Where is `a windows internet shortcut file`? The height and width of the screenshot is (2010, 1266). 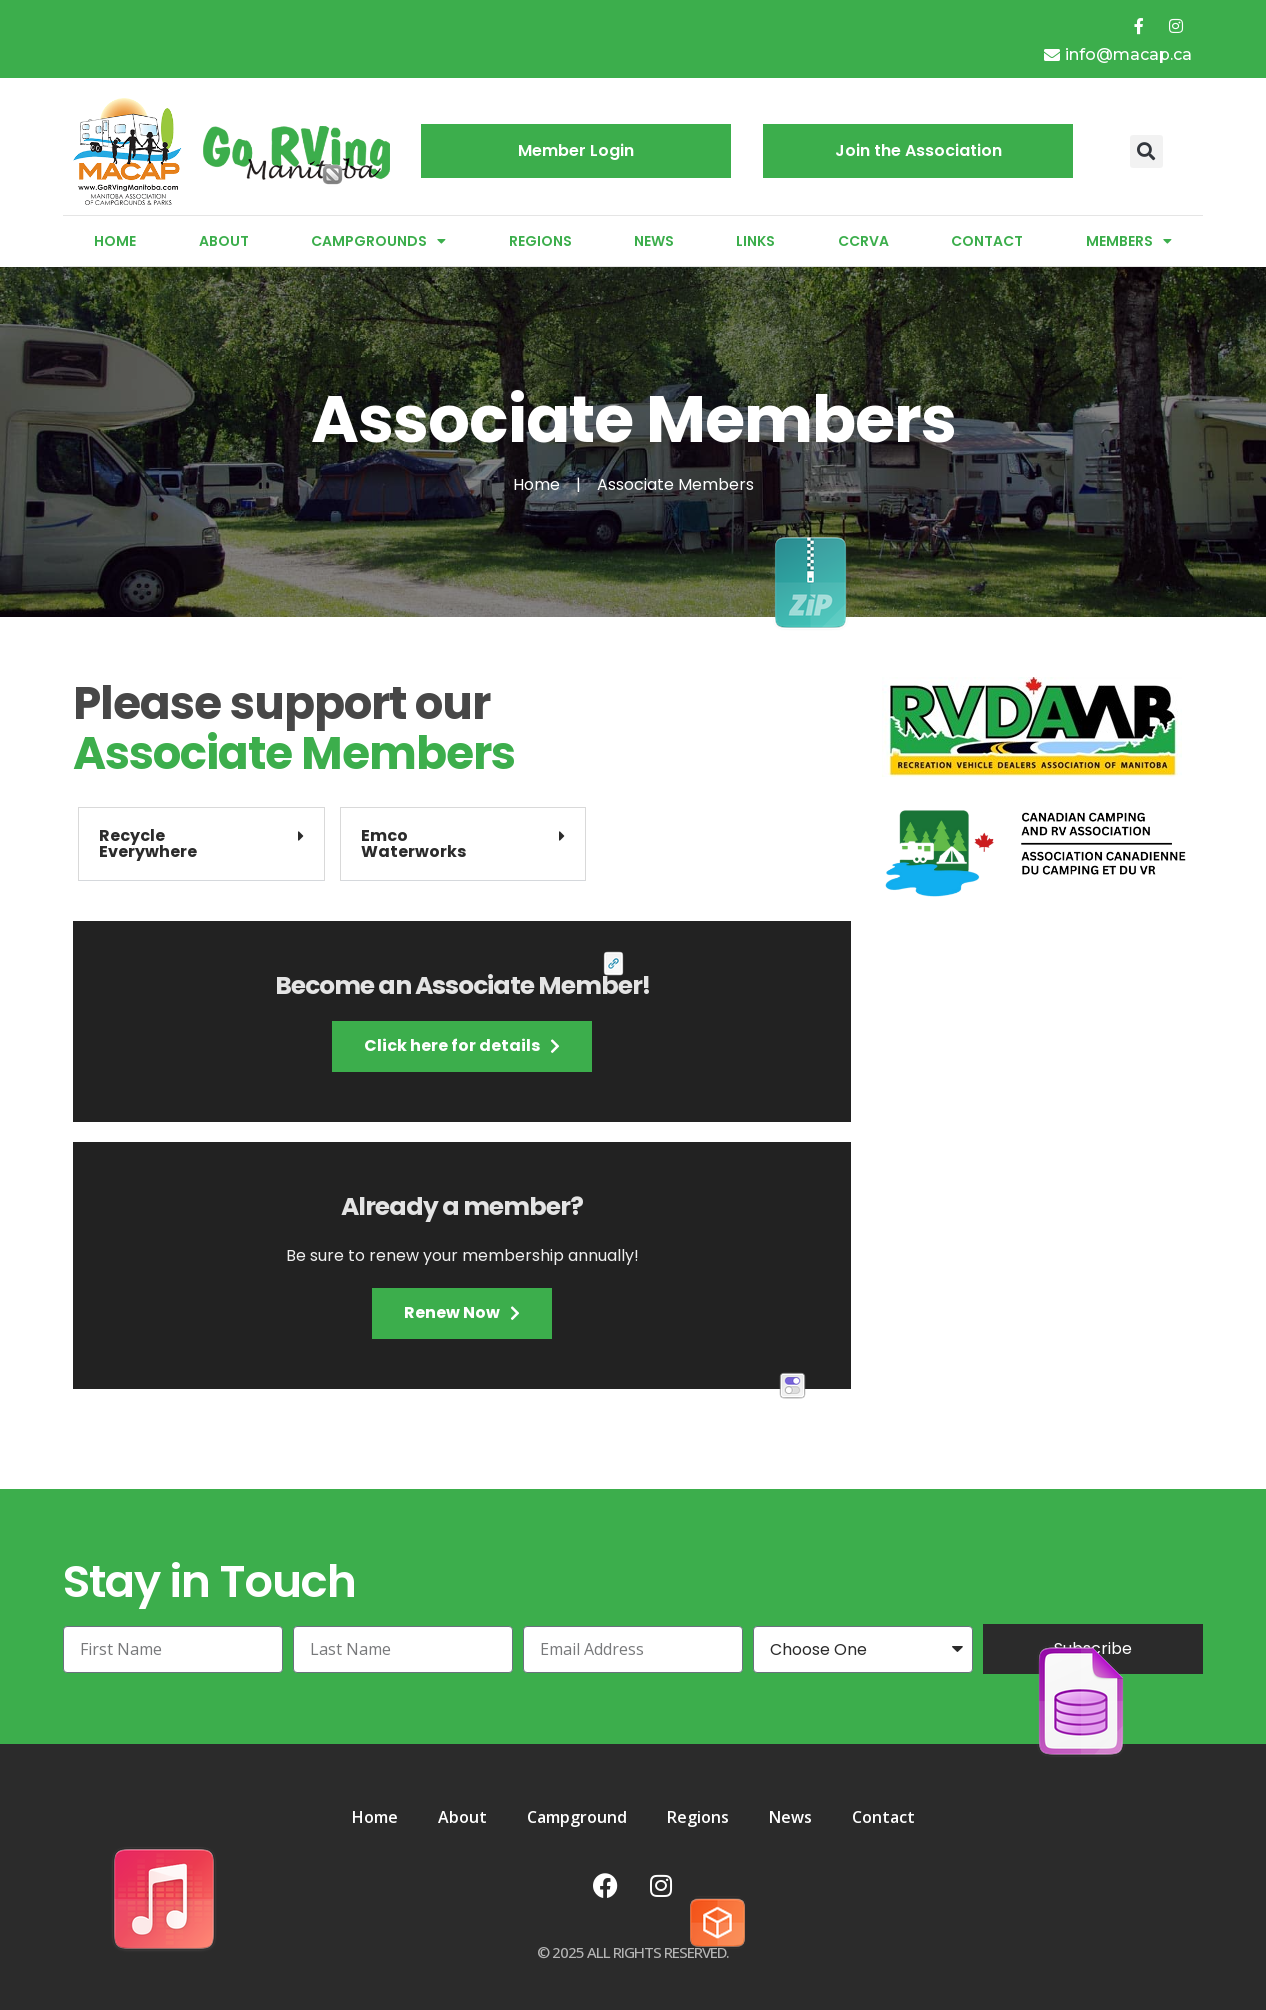
a windows internet shortcut file is located at coordinates (613, 963).